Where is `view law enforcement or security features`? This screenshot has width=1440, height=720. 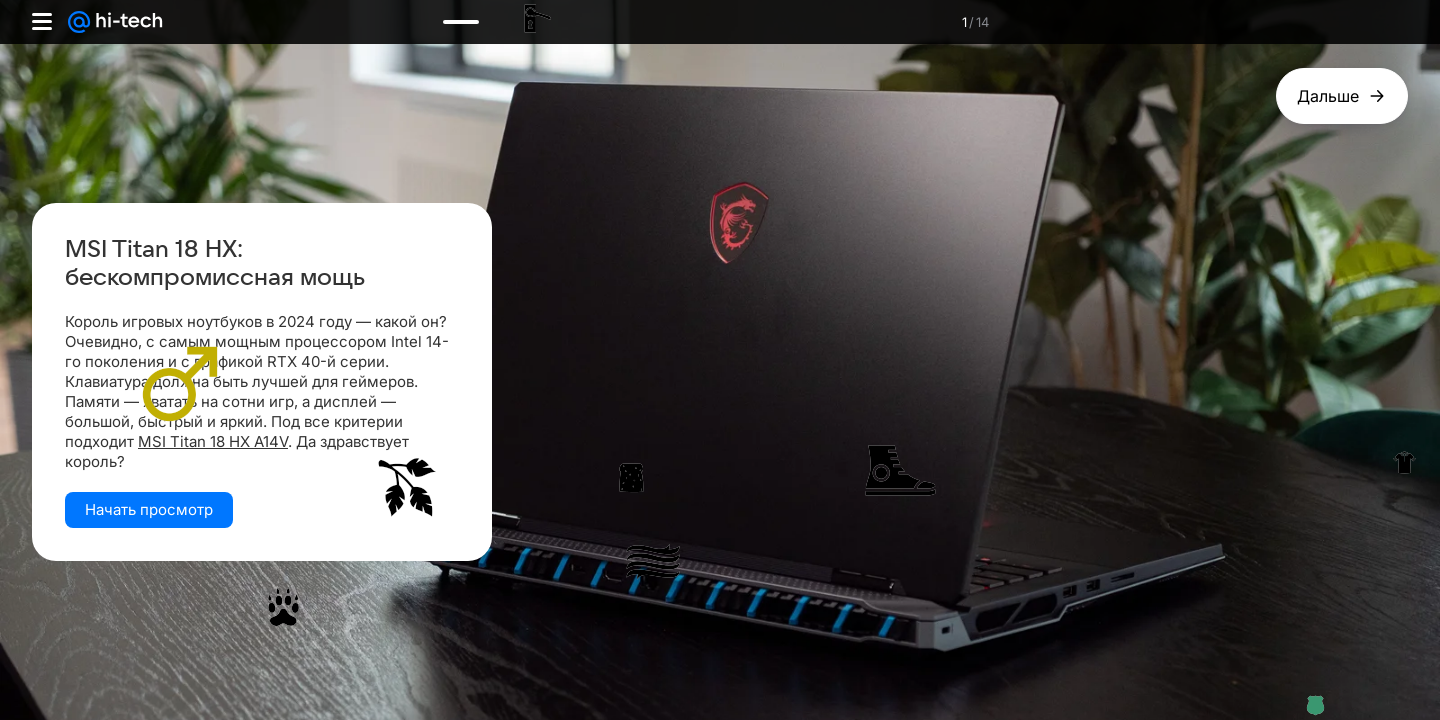
view law enforcement or security features is located at coordinates (1315, 705).